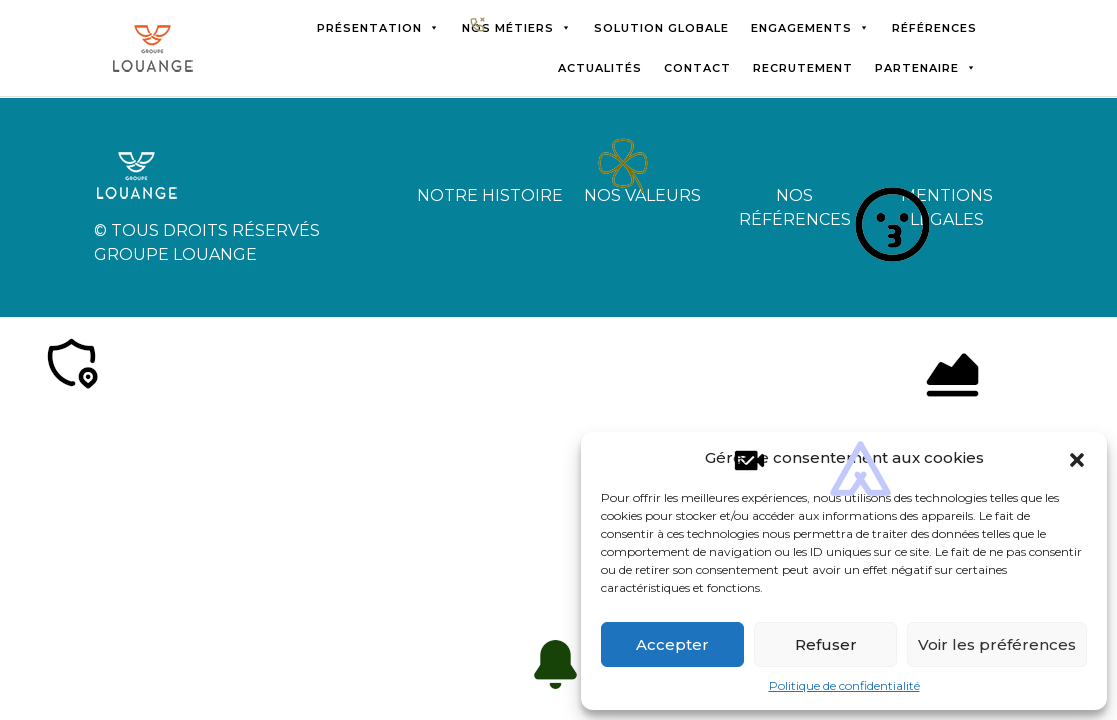 This screenshot has width=1117, height=720. I want to click on send a kiss or blowing kiss emoji, so click(892, 224).